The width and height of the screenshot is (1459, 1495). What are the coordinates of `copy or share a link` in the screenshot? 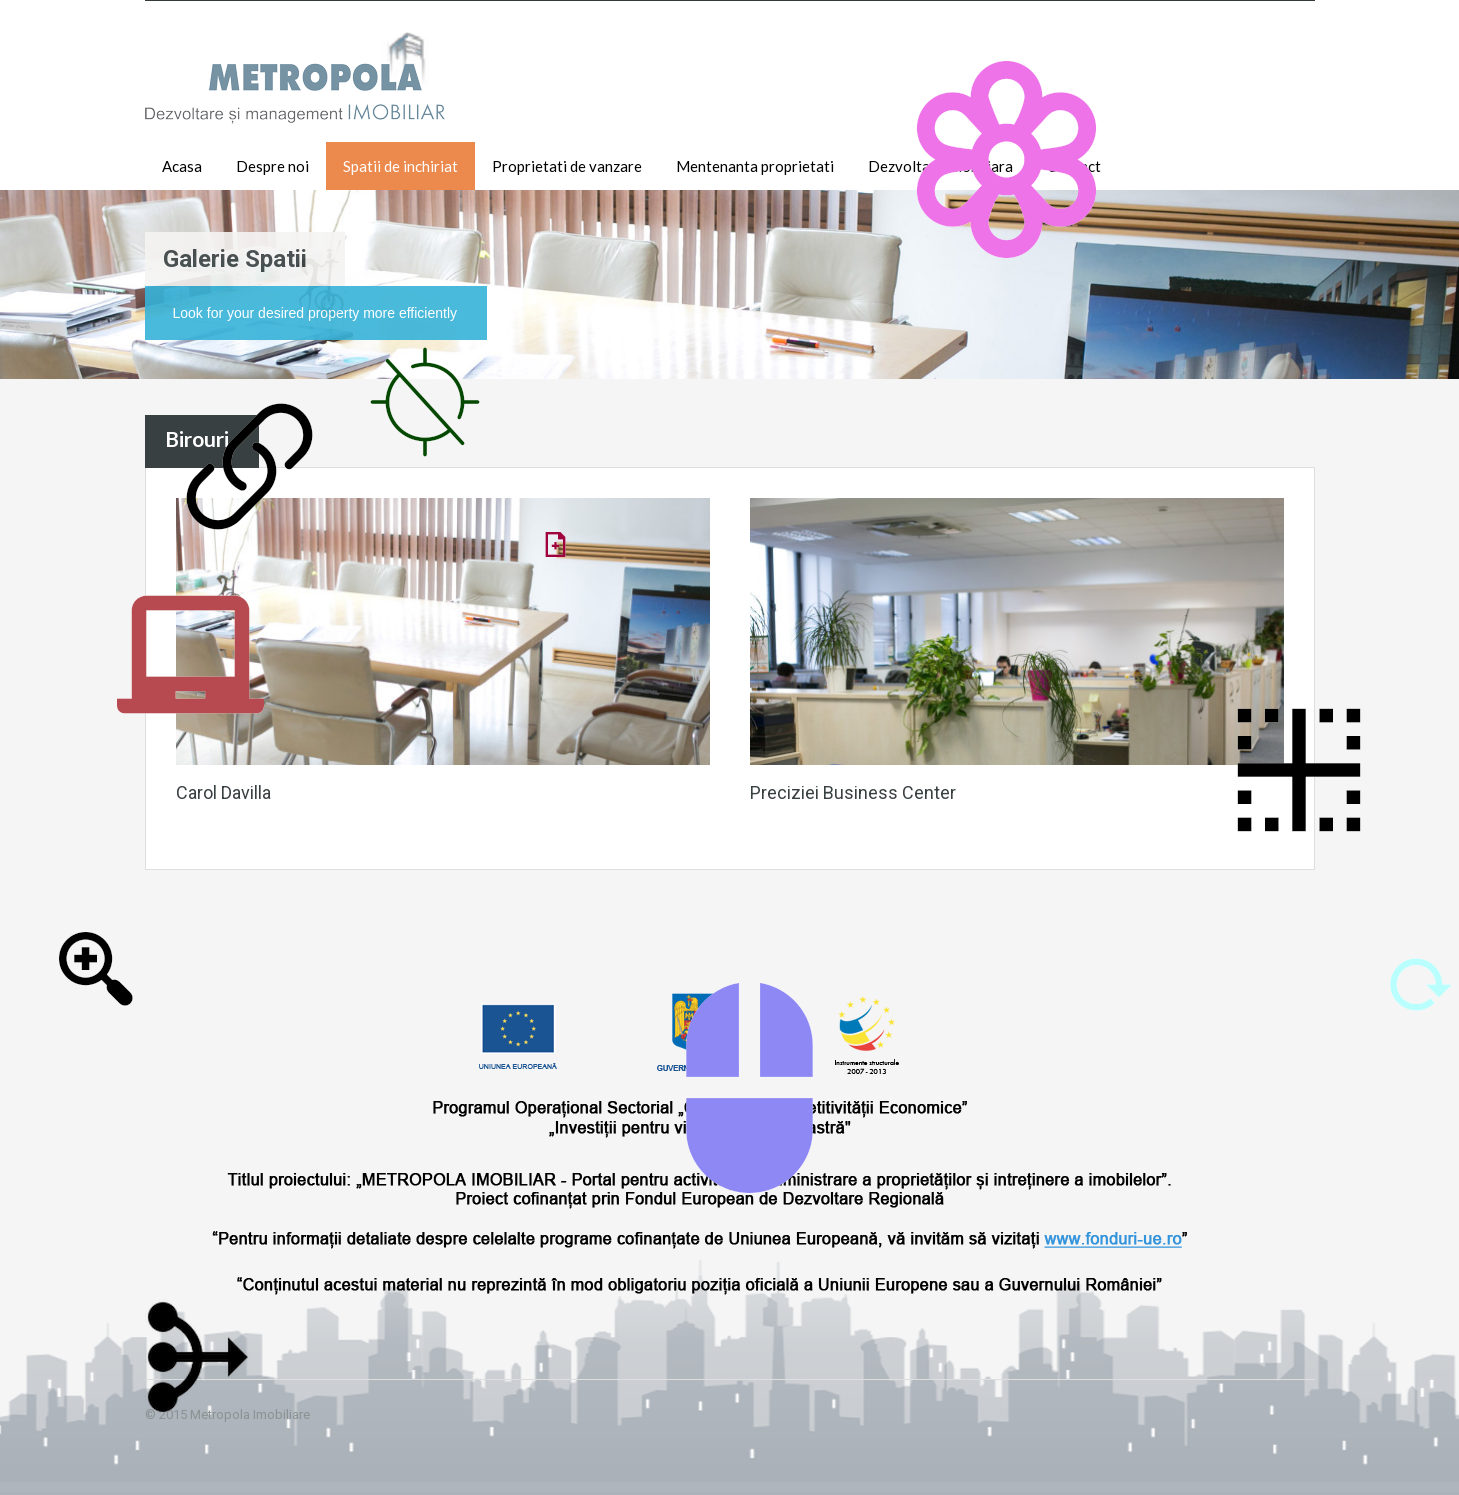 It's located at (249, 466).